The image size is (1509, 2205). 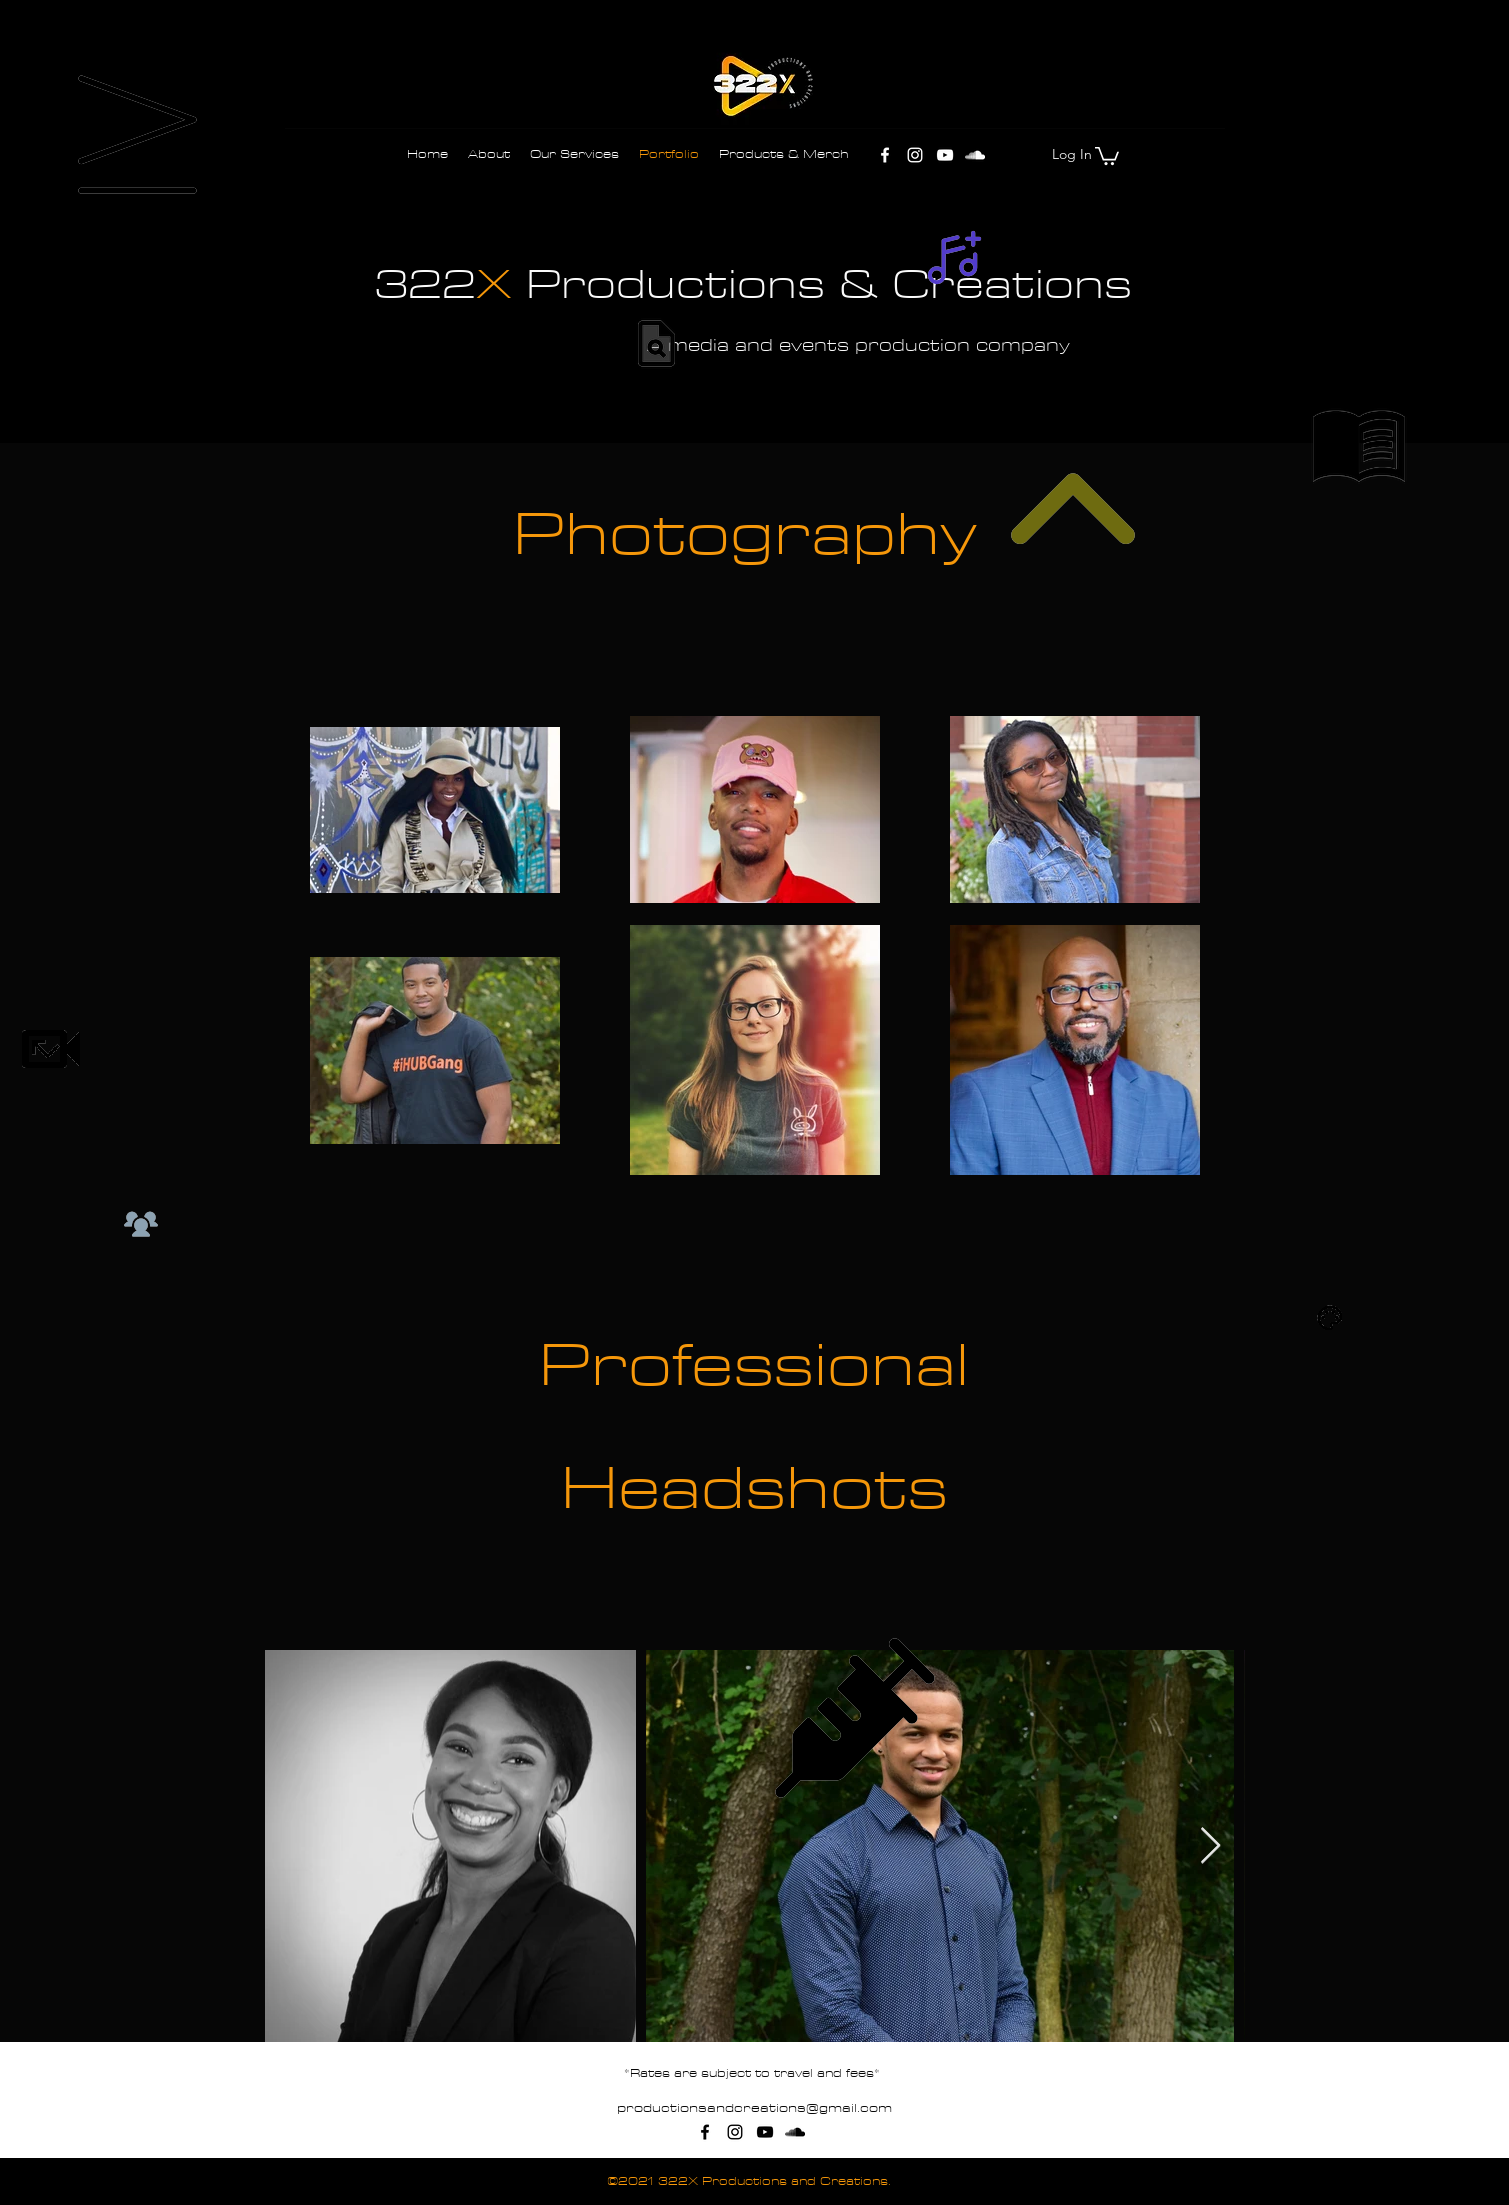 I want to click on collapse an expanded section, so click(x=1073, y=541).